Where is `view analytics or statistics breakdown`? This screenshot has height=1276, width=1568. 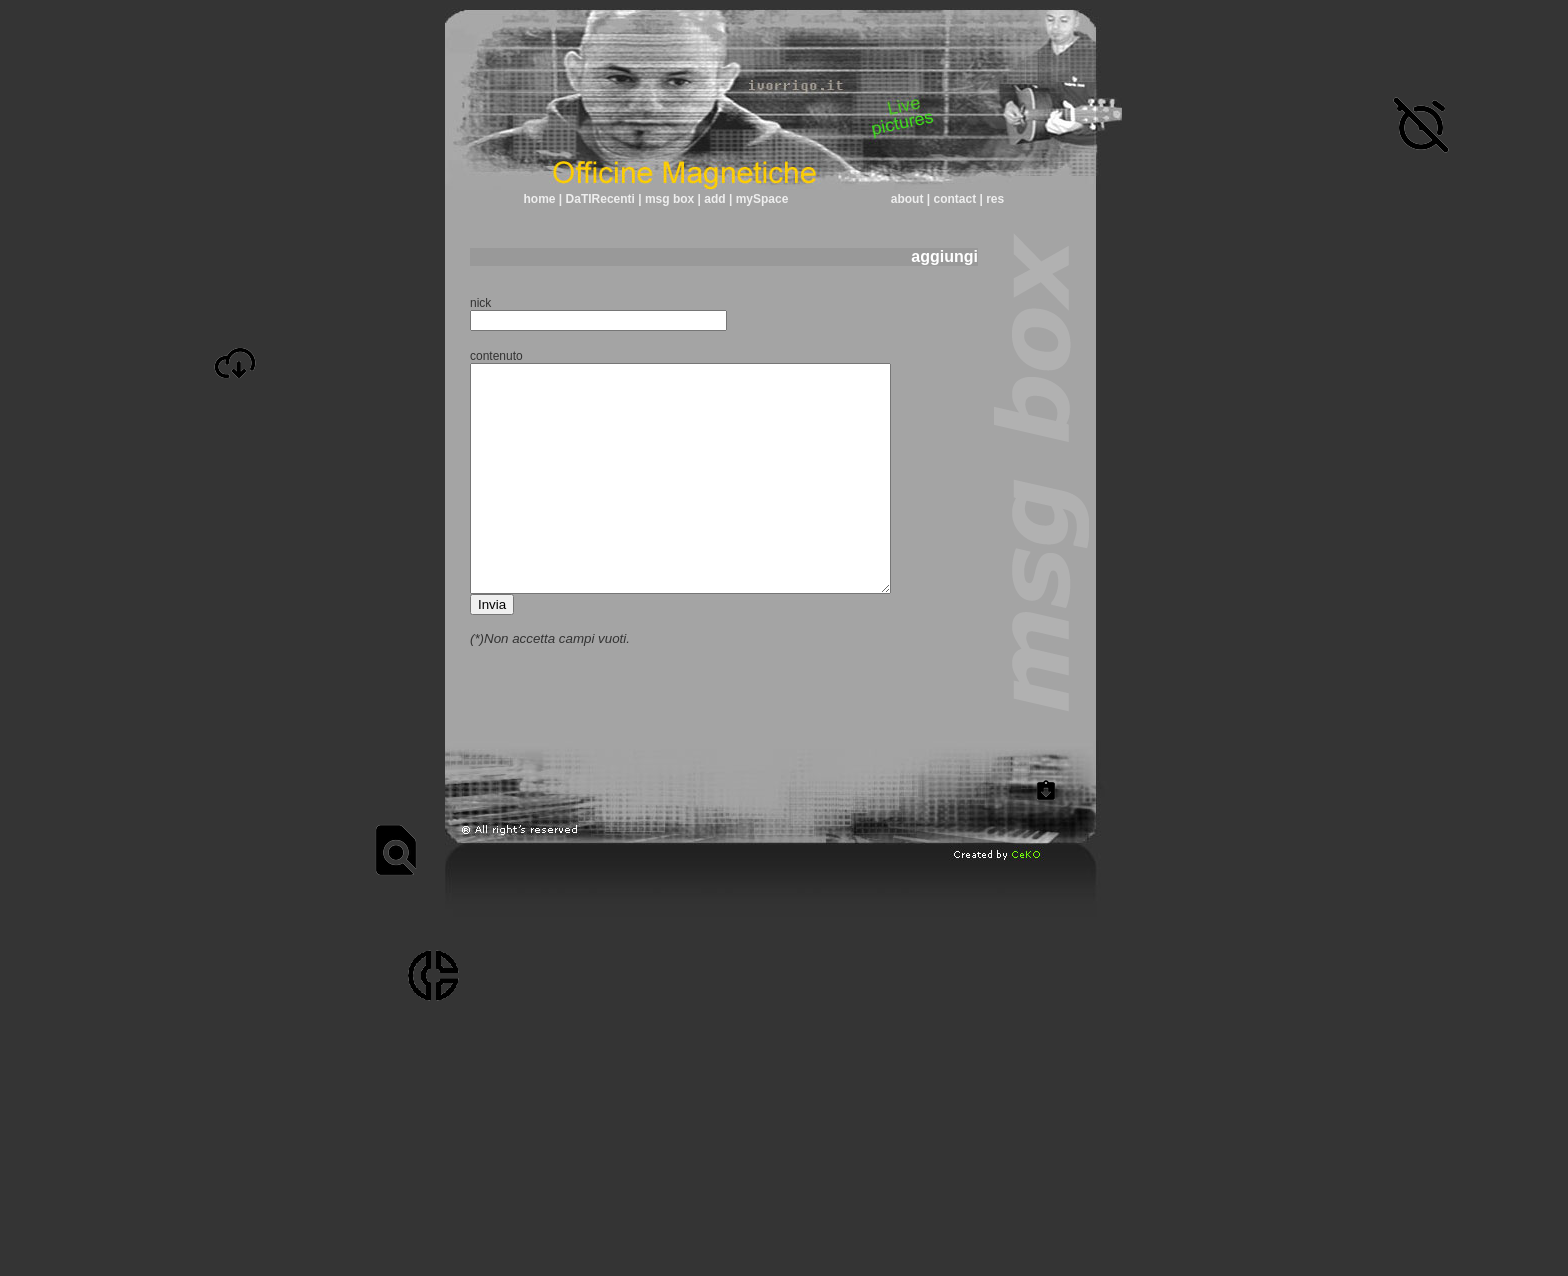 view analytics or statistics breakdown is located at coordinates (433, 975).